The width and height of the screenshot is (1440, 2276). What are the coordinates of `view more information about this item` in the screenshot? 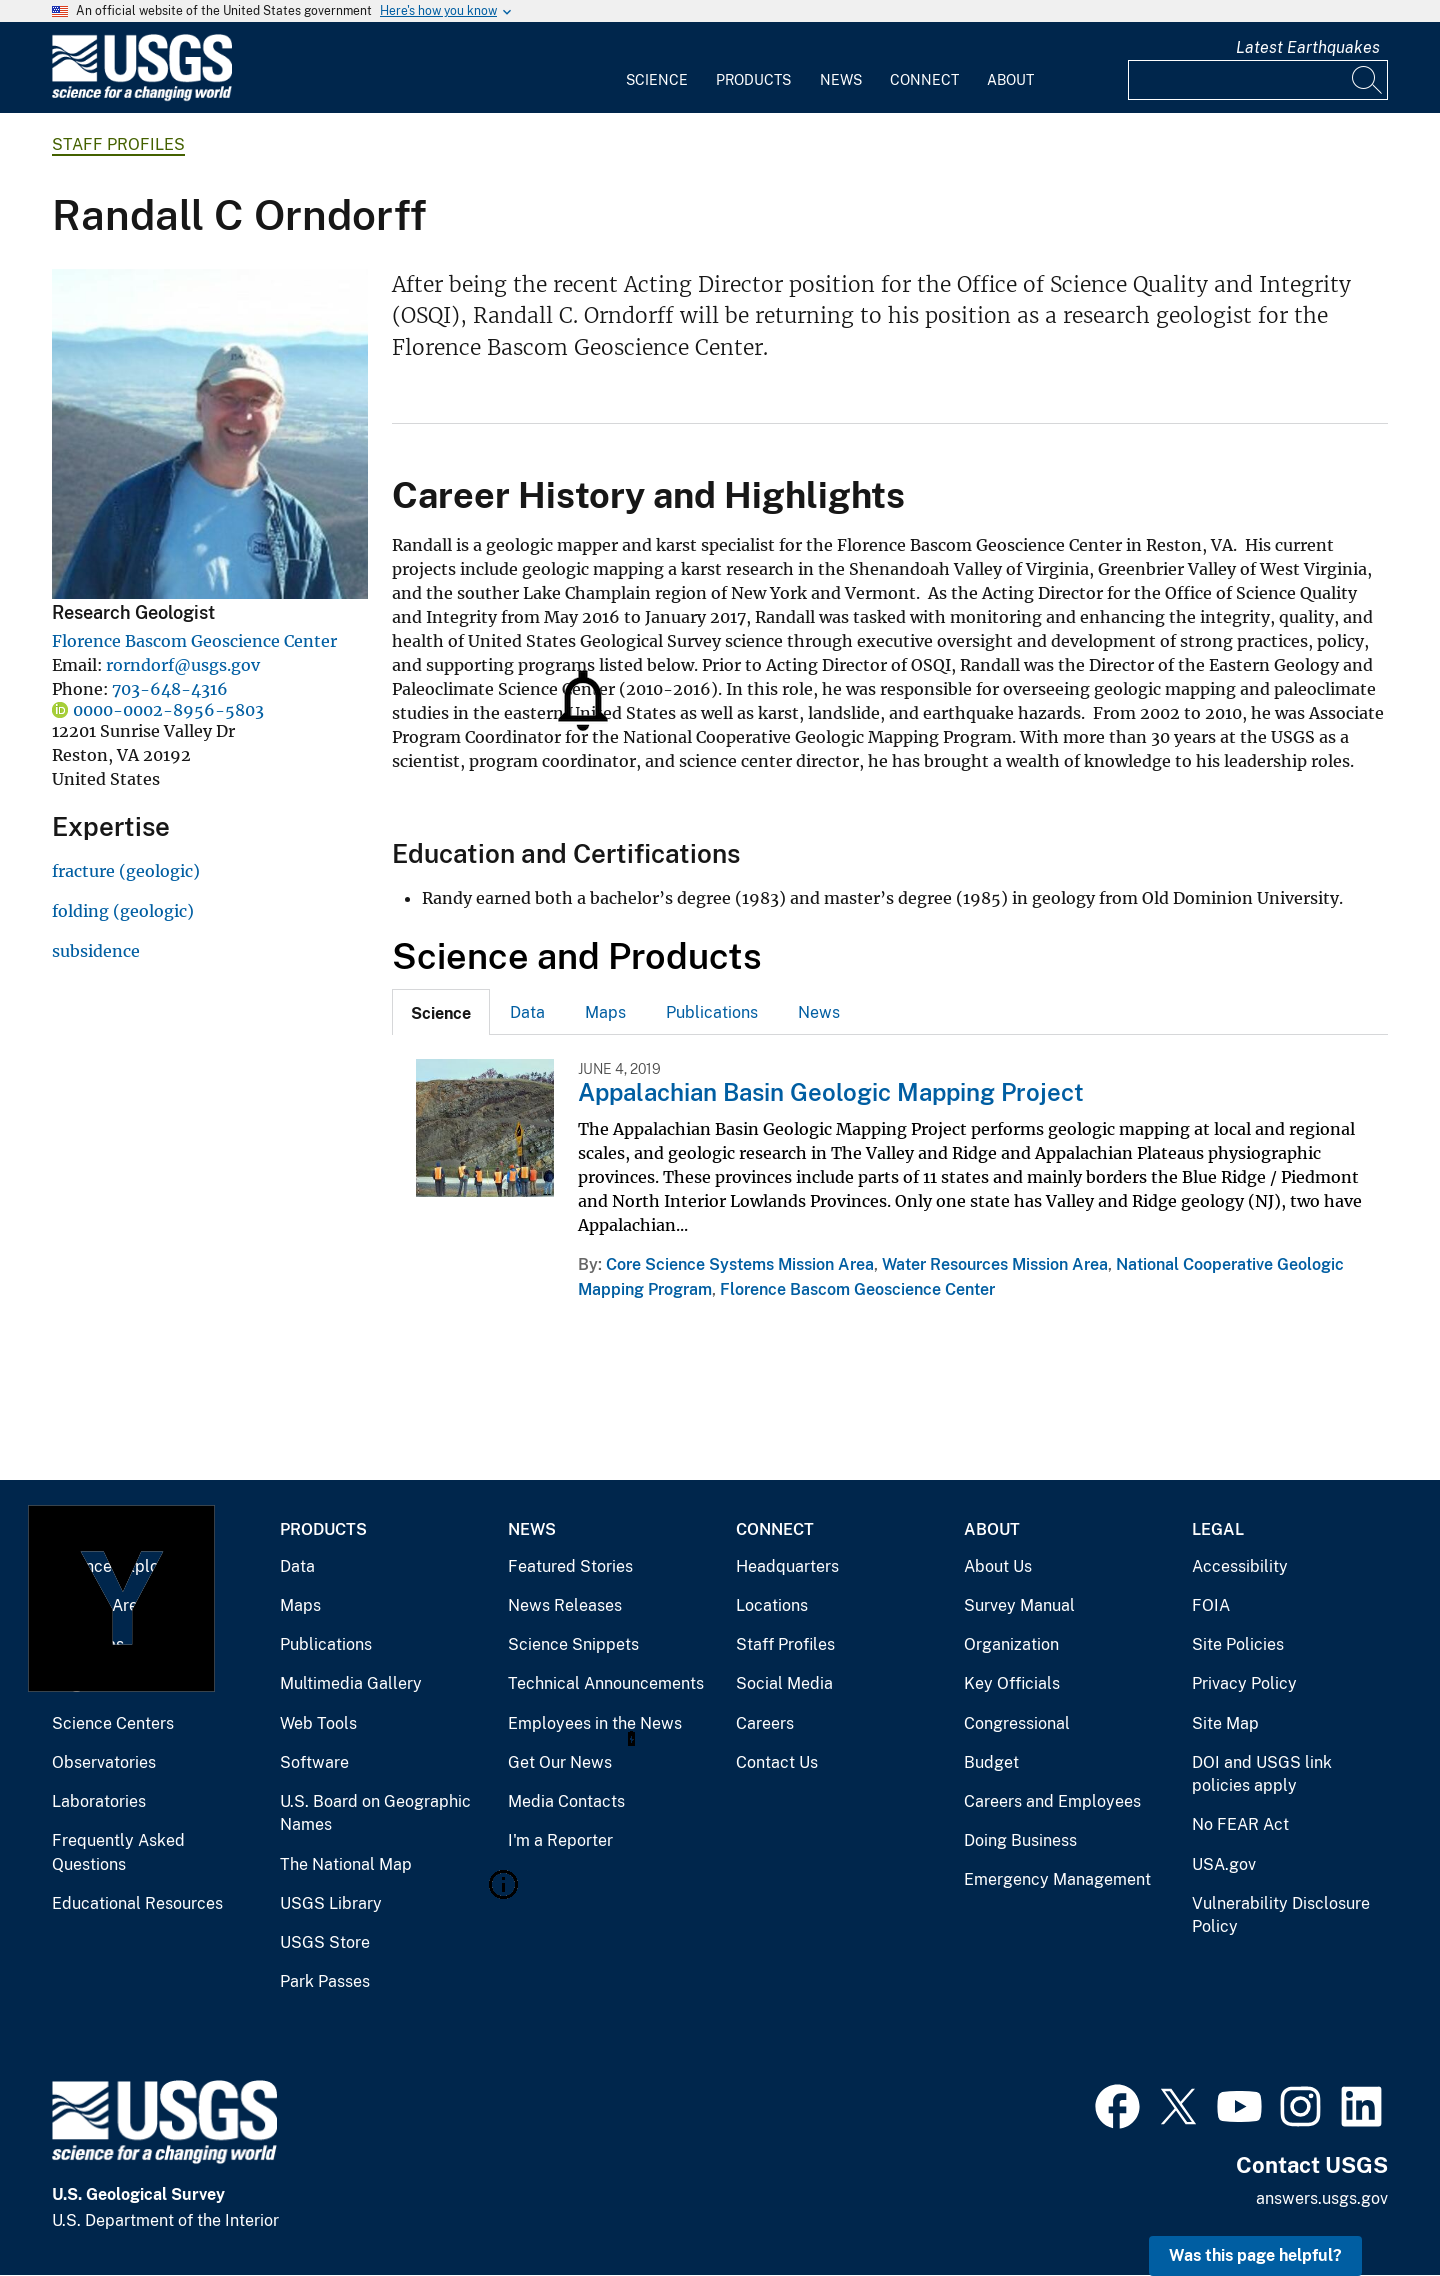 It's located at (503, 1884).